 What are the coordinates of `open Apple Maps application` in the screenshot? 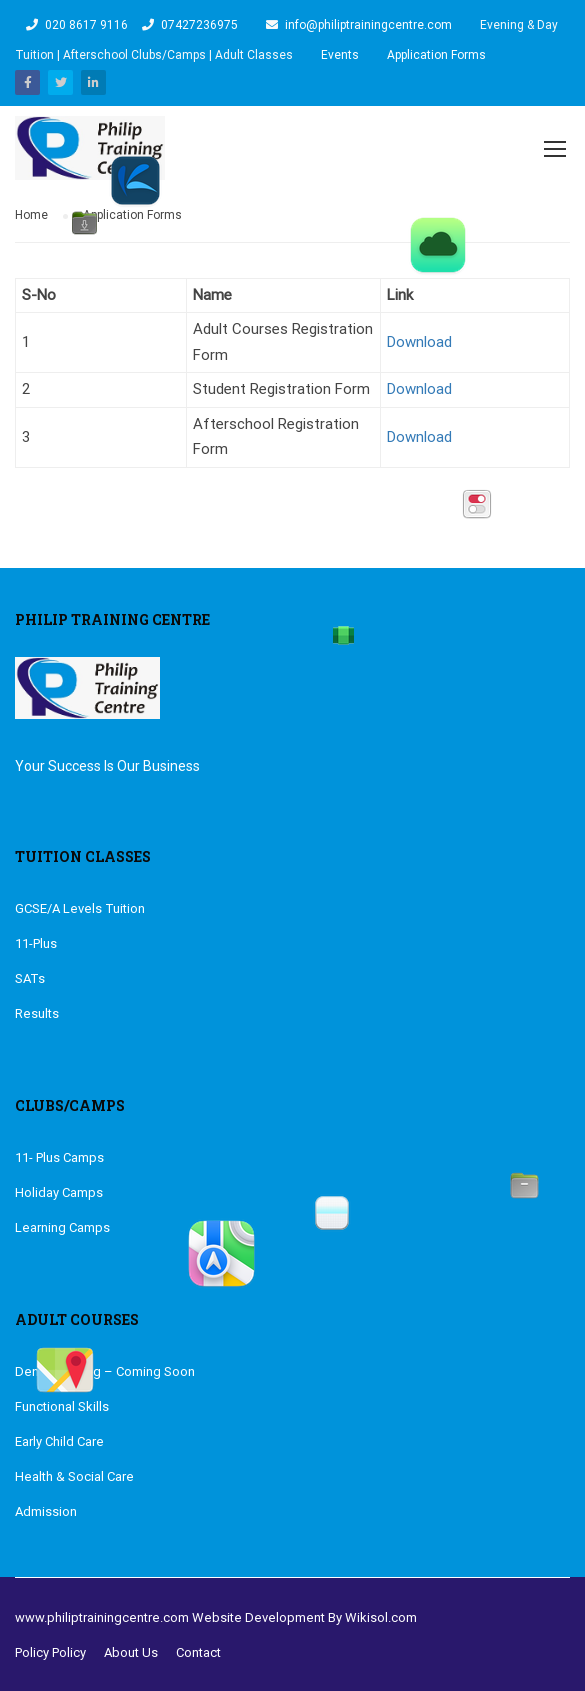 It's located at (221, 1253).